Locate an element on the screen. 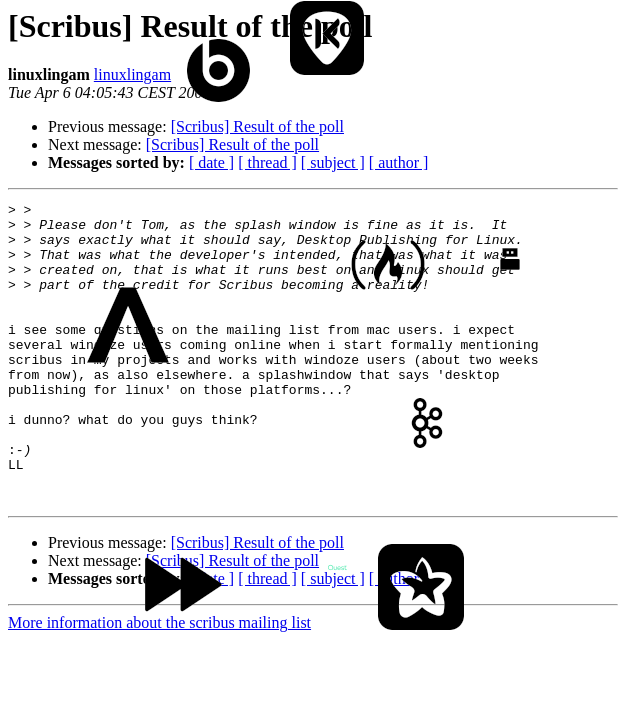  fast forward media playback is located at coordinates (180, 584).